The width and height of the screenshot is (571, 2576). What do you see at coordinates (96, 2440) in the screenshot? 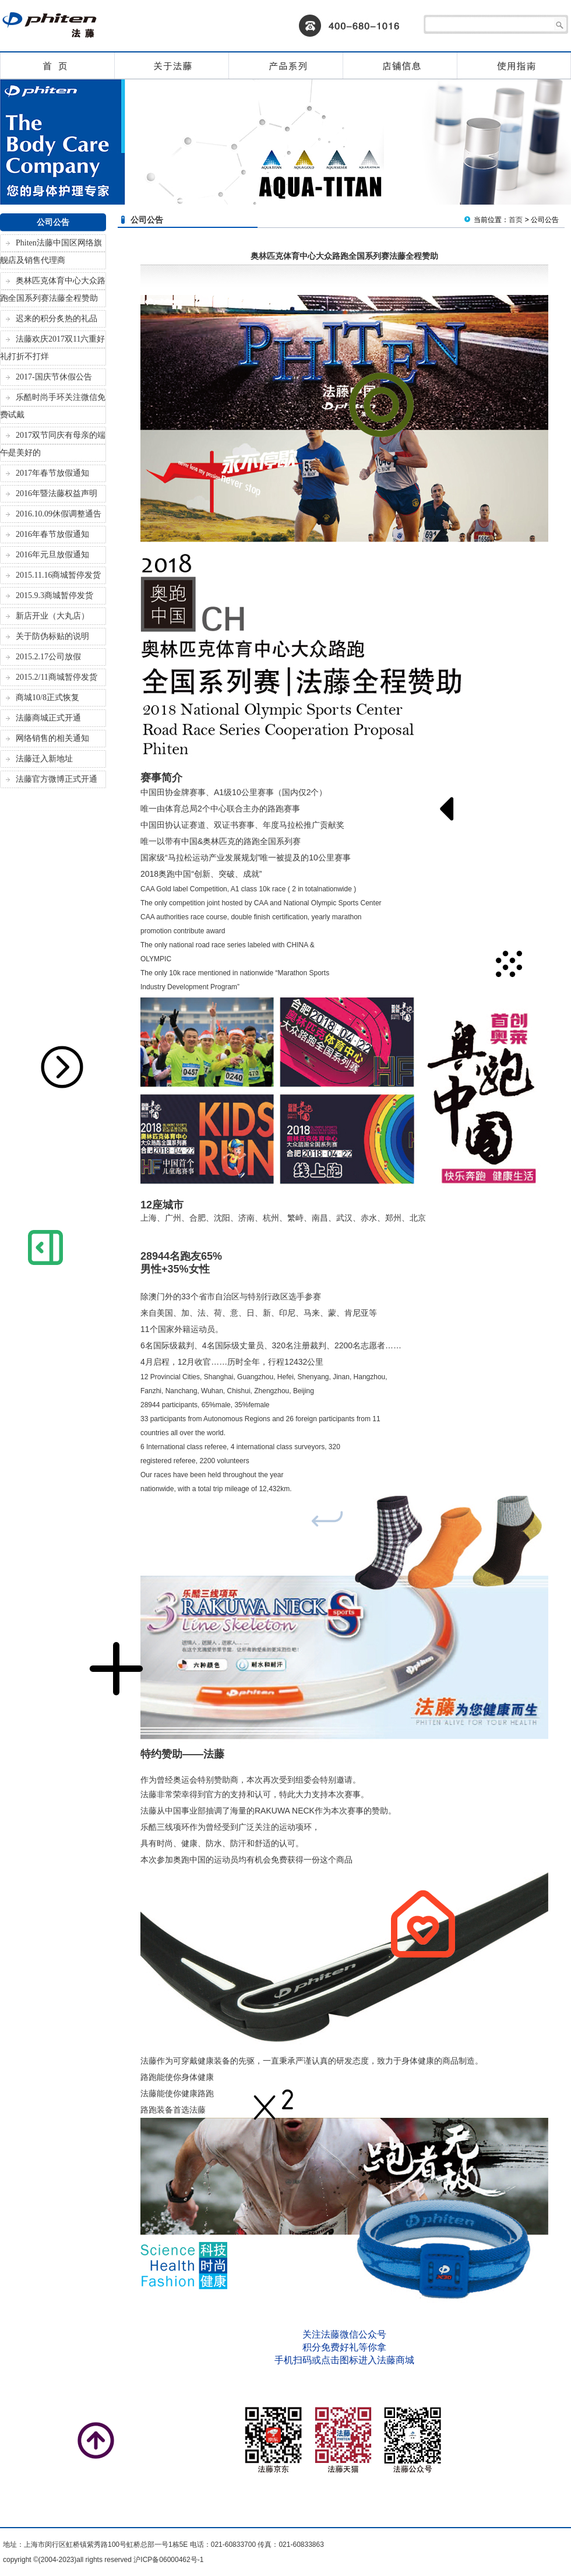
I see `scroll to top of page` at bounding box center [96, 2440].